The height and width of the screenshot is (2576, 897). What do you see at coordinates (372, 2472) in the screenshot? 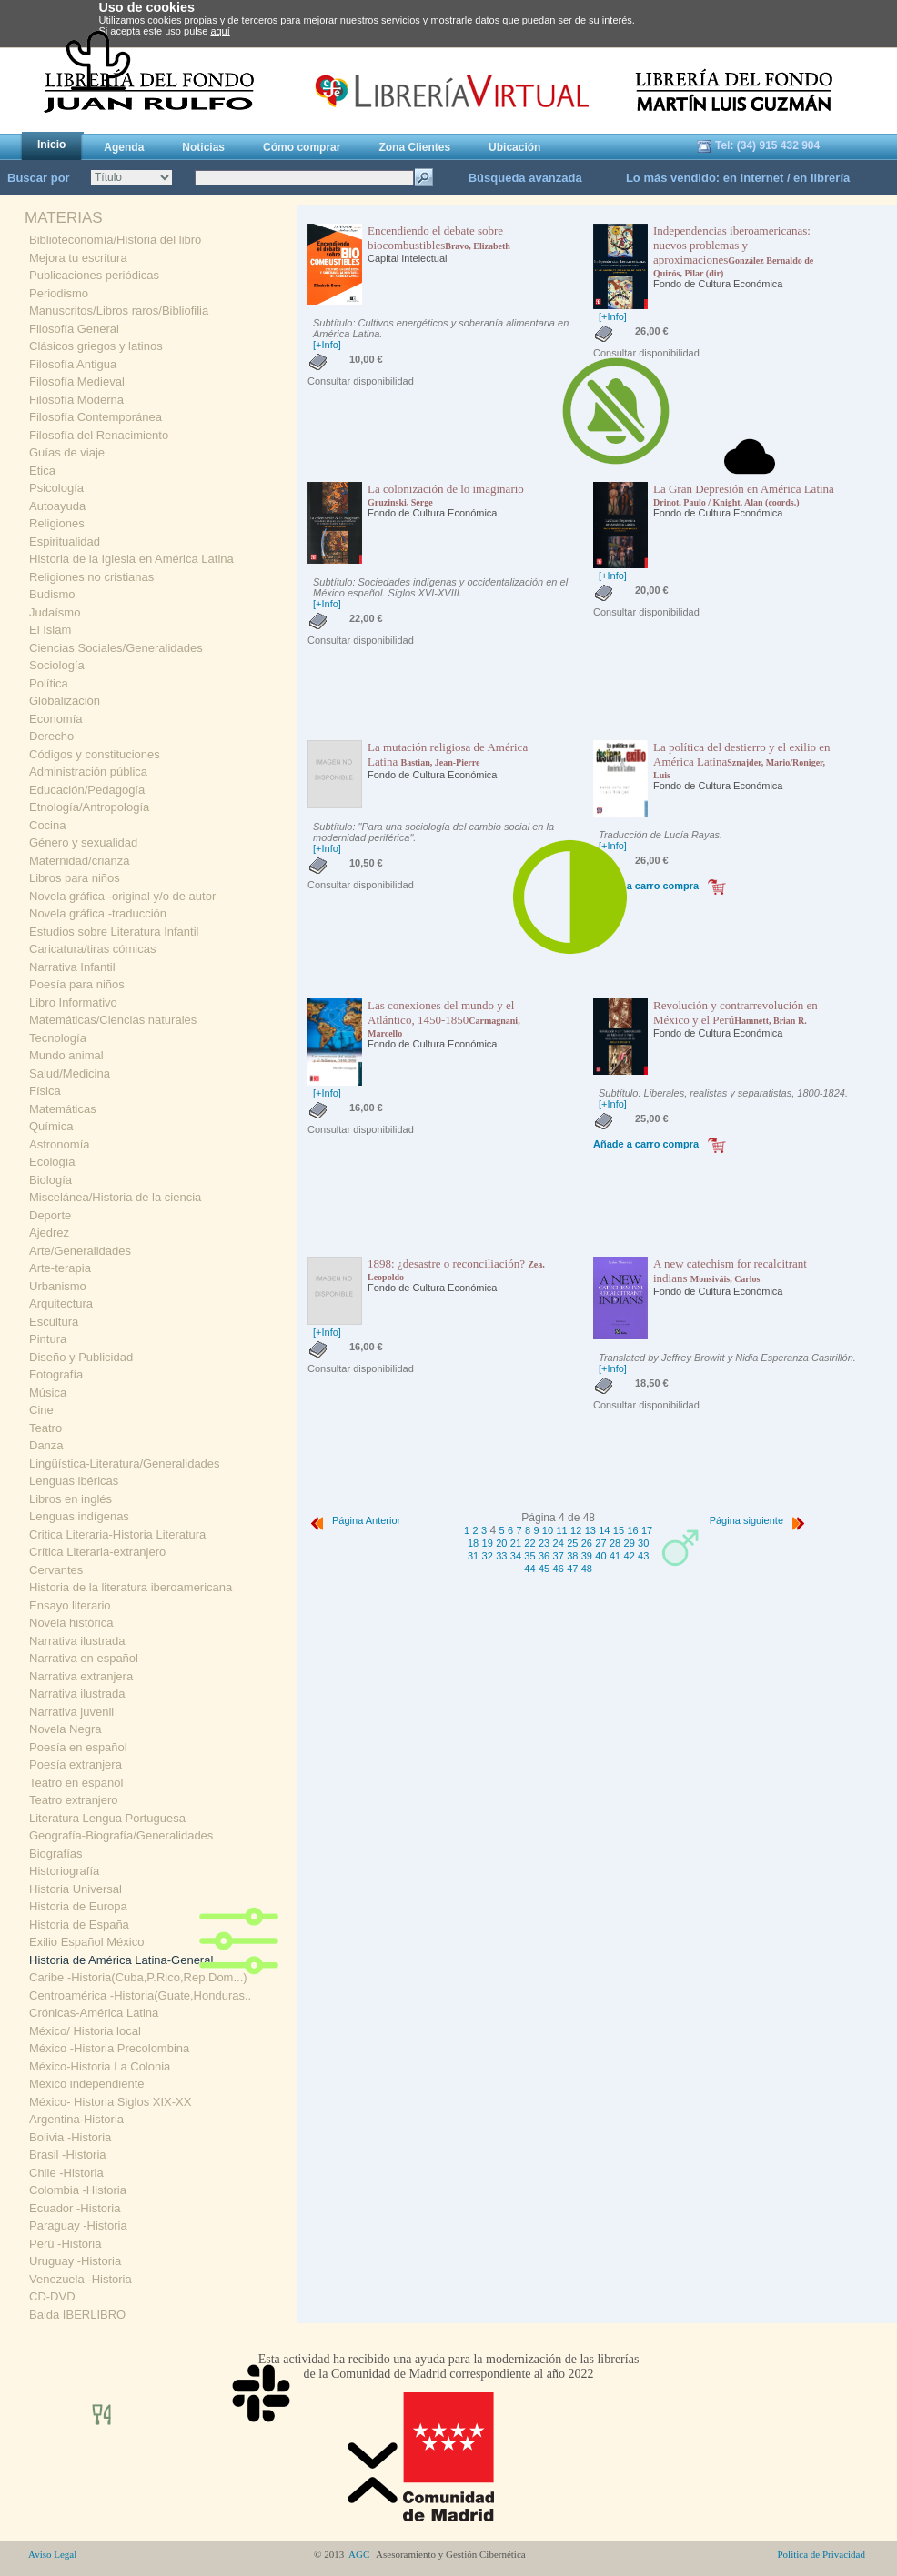
I see `collapse an expanded section or panel` at bounding box center [372, 2472].